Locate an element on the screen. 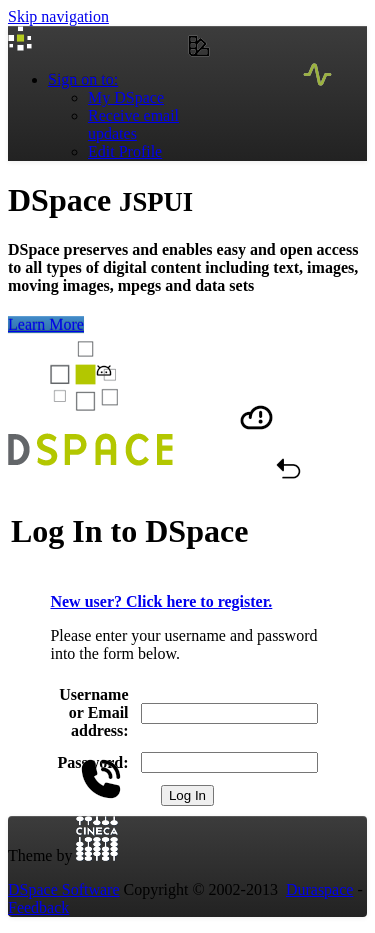  make a phone call is located at coordinates (101, 779).